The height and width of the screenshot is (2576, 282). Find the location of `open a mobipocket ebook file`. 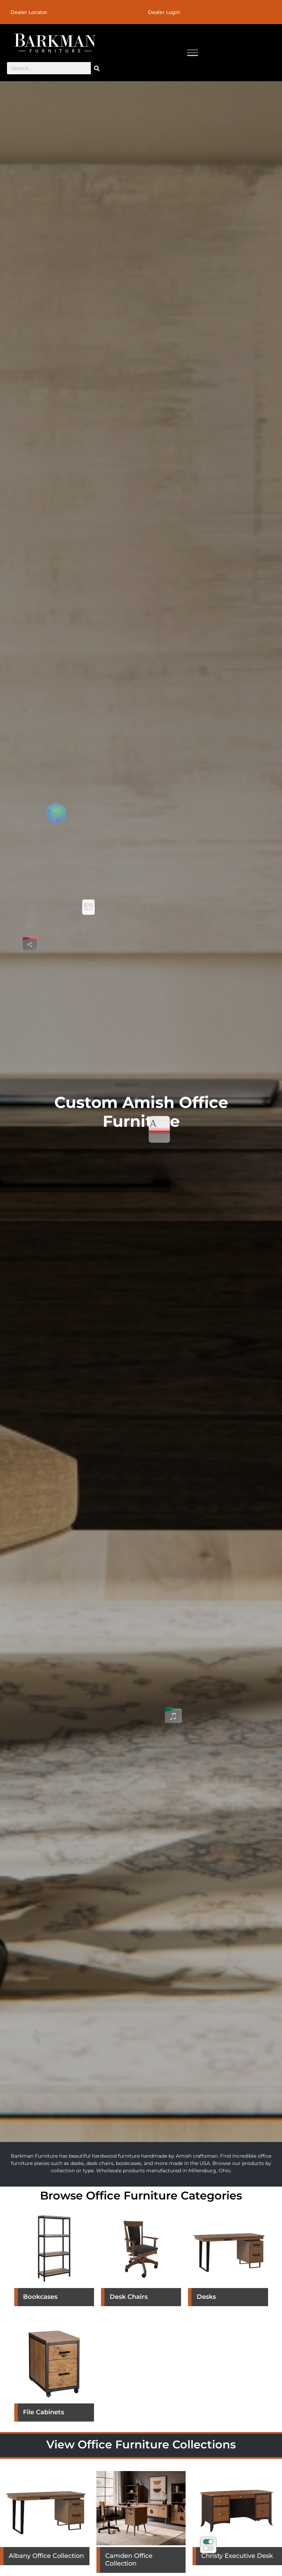

open a mobipocket ebook file is located at coordinates (88, 907).